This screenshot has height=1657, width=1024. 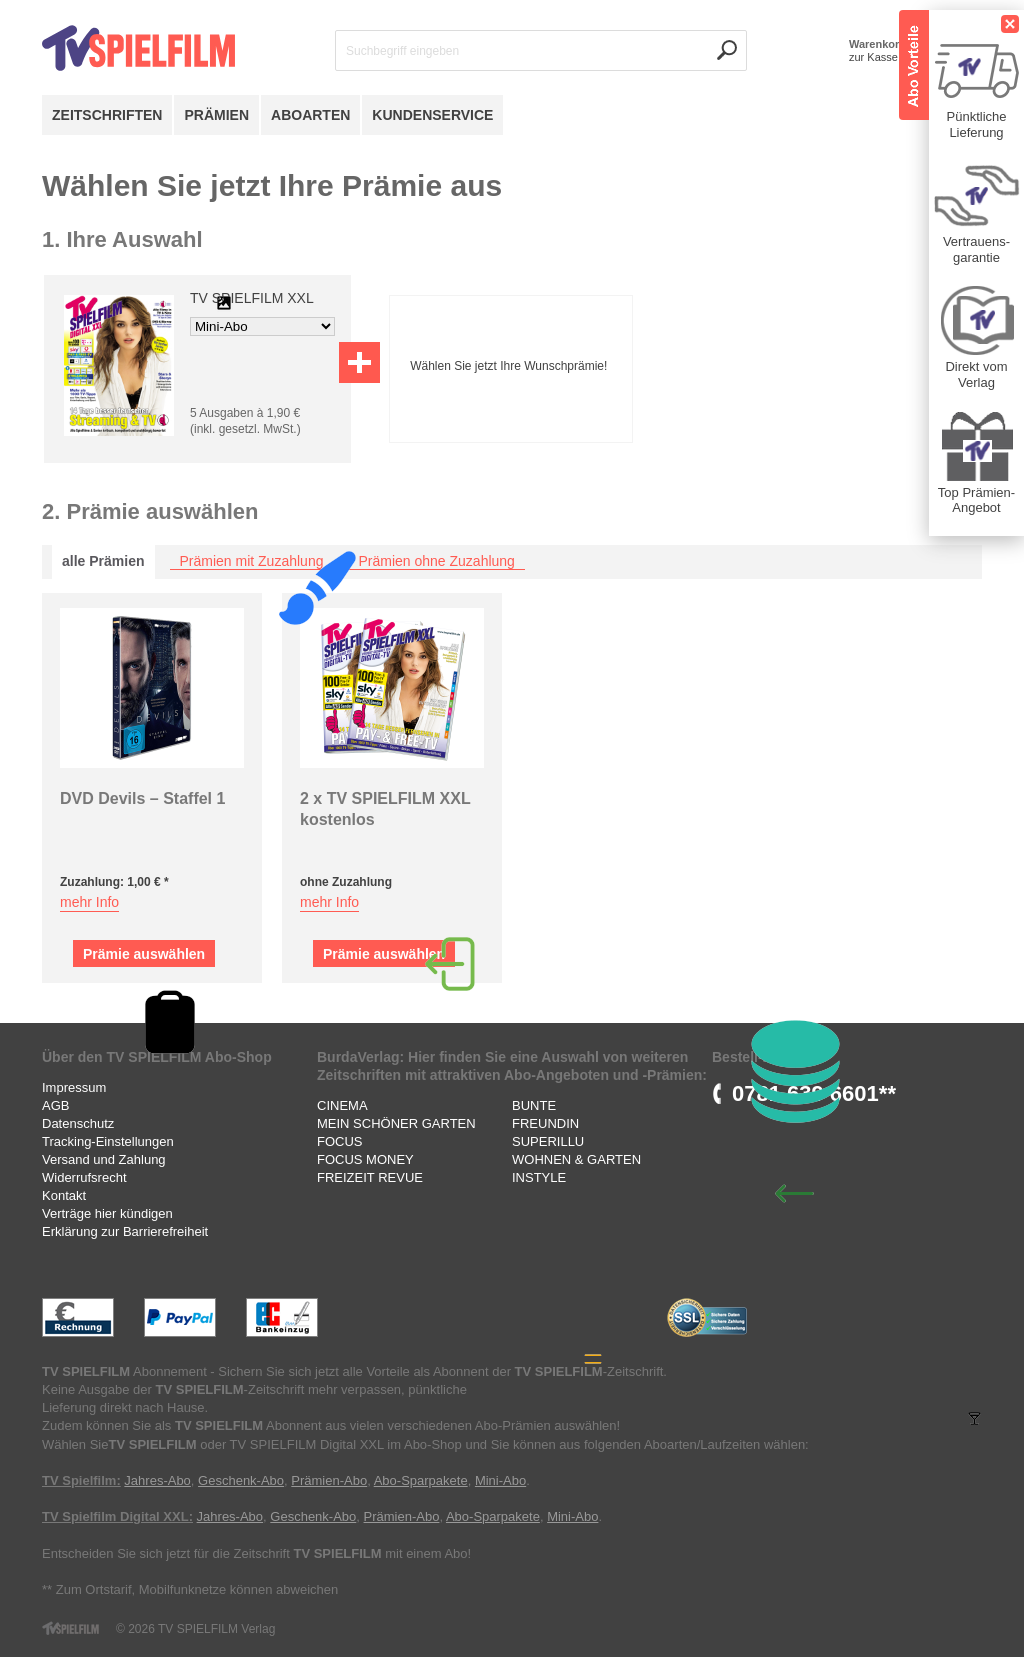 I want to click on switch to satellite map view, so click(x=224, y=303).